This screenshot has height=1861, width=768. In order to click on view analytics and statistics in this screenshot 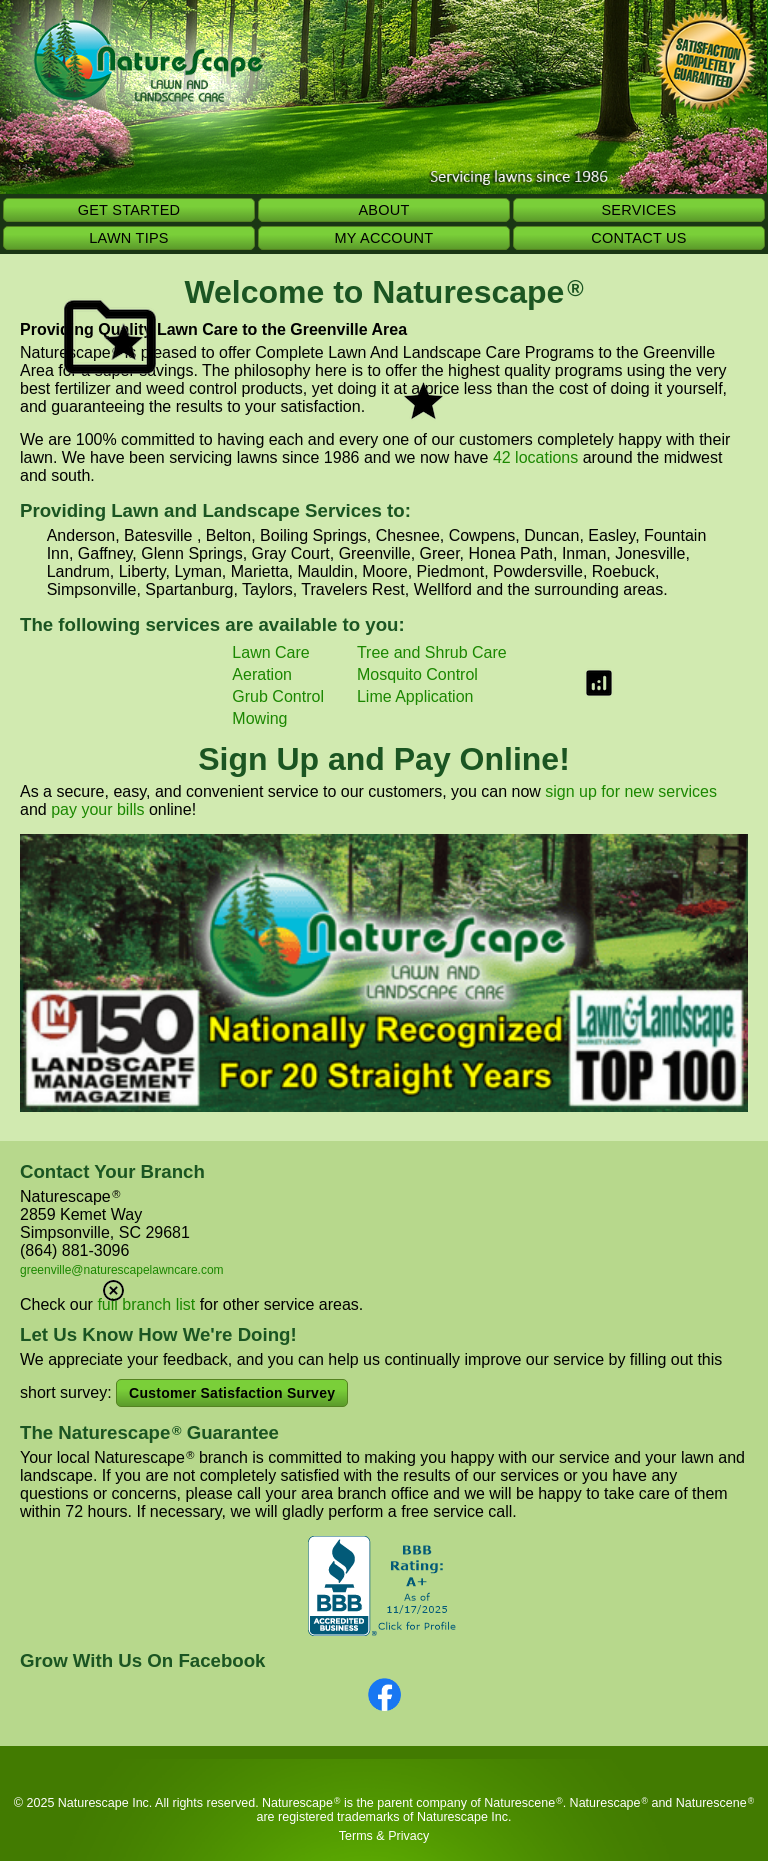, I will do `click(599, 683)`.